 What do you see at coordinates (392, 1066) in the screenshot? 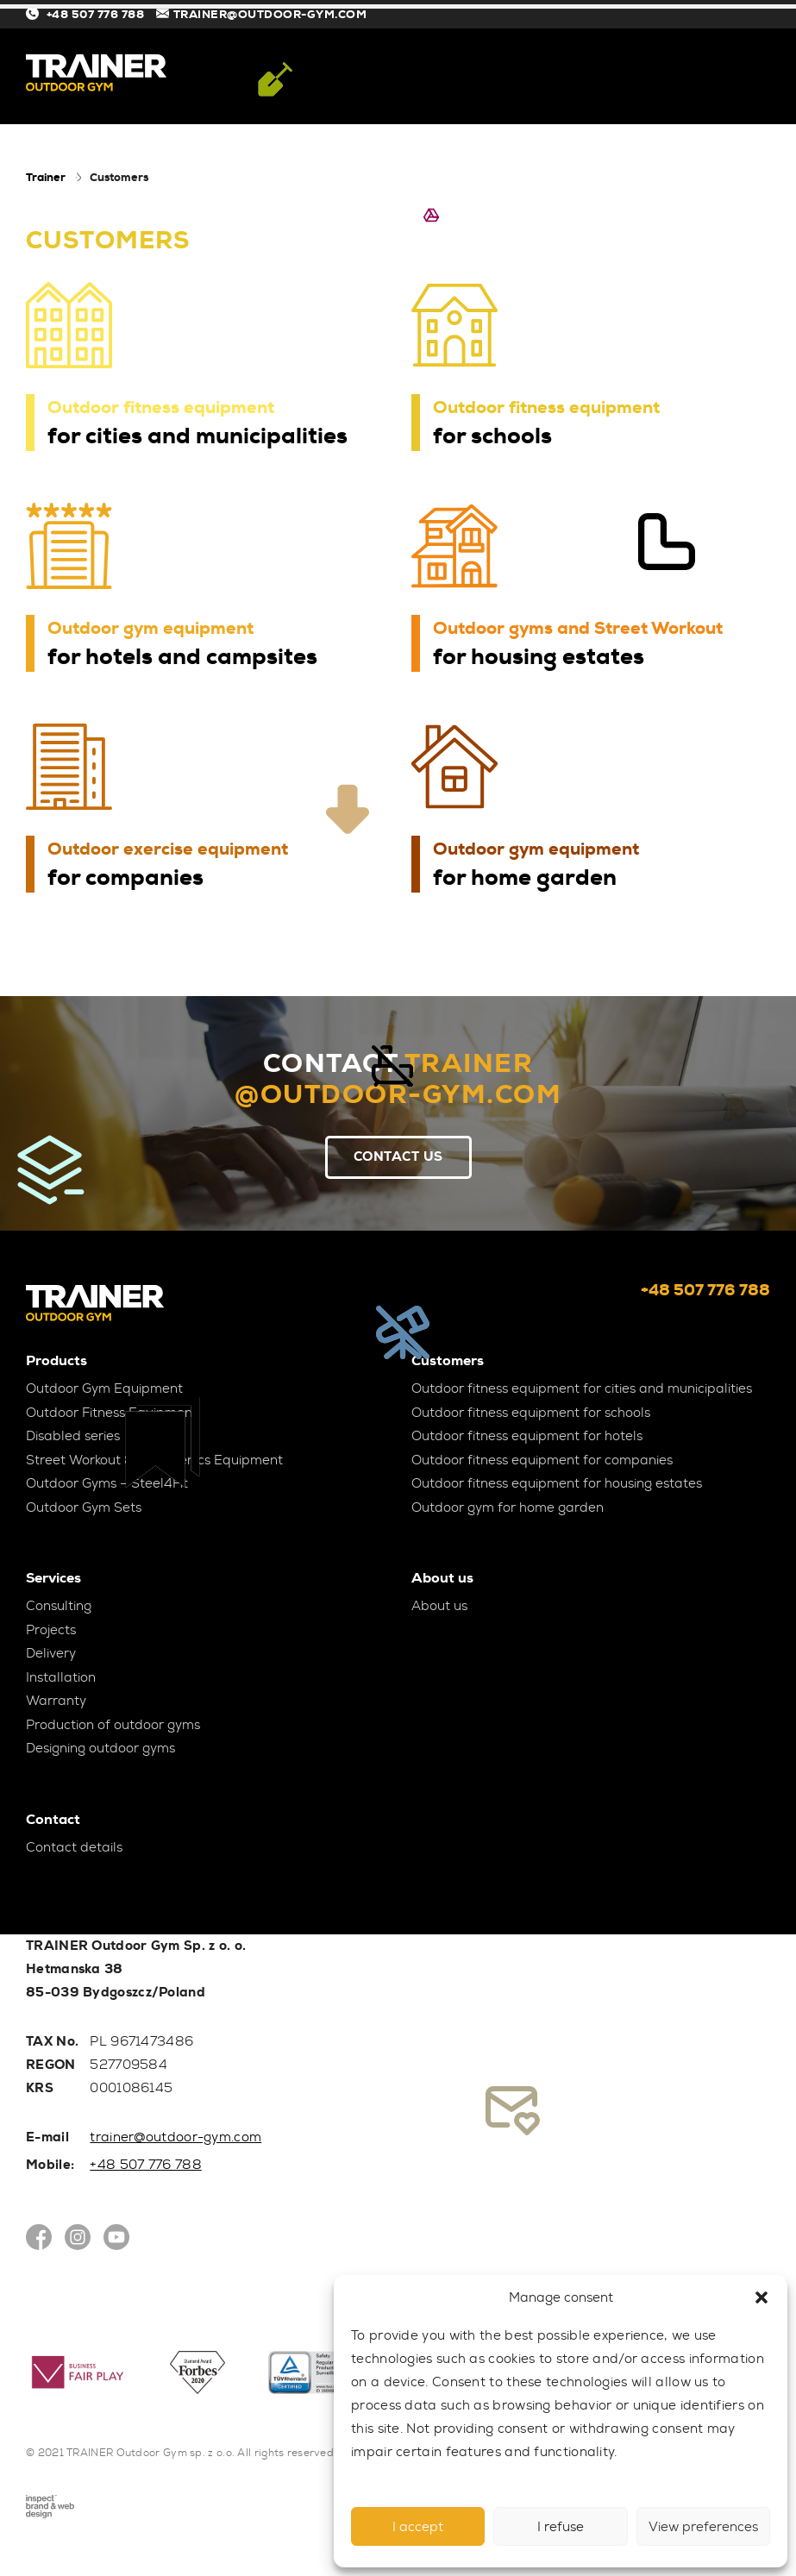
I see `indicates bathtub or bath feature is unavailable` at bounding box center [392, 1066].